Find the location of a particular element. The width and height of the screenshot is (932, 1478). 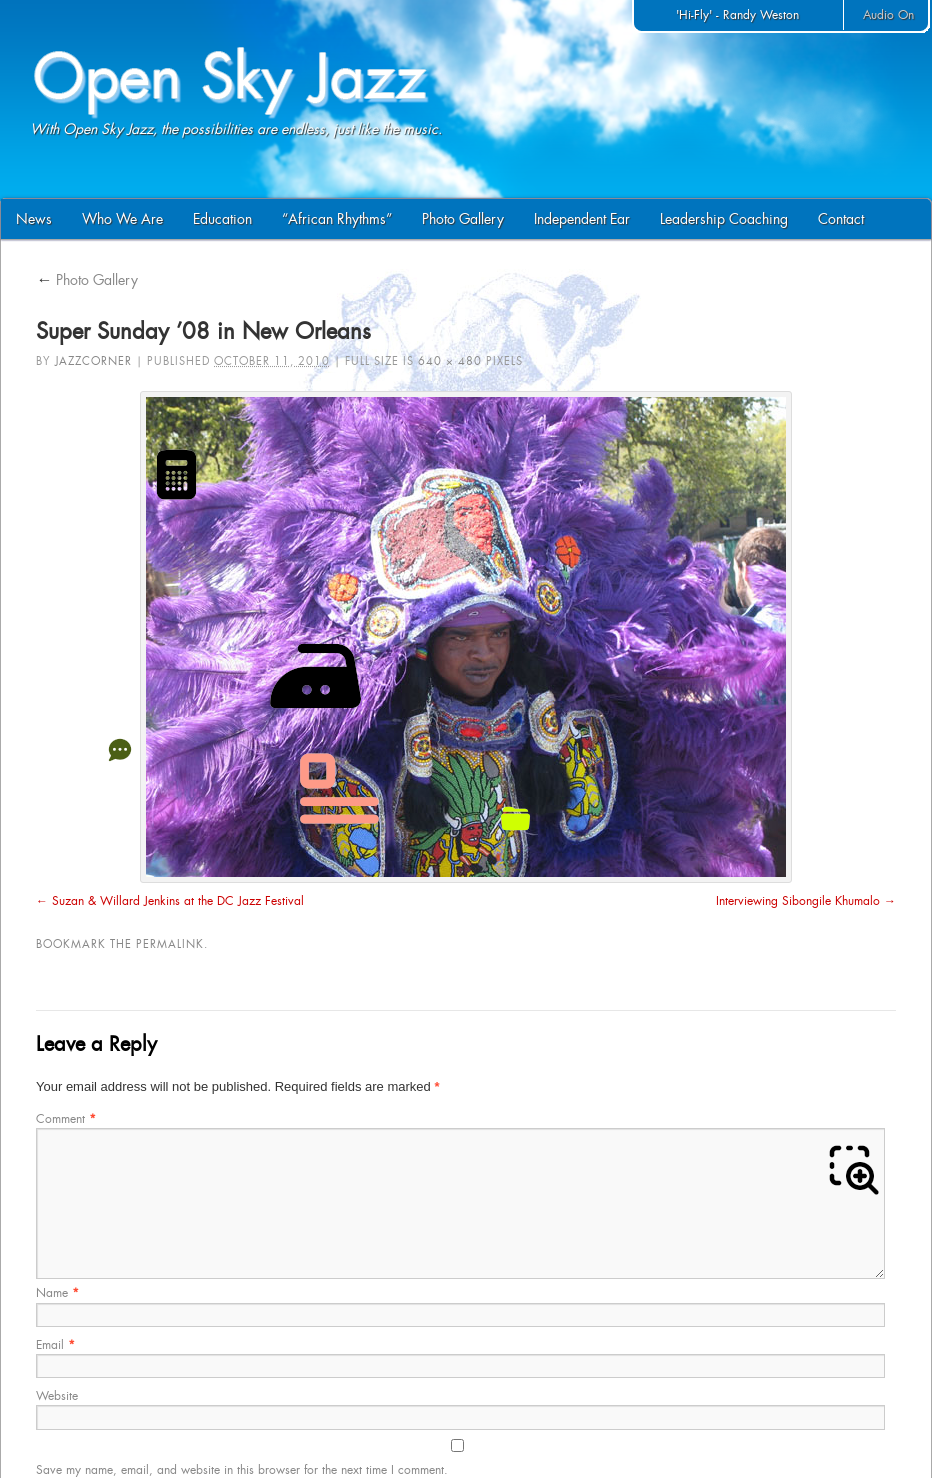

open the calculator app is located at coordinates (176, 474).